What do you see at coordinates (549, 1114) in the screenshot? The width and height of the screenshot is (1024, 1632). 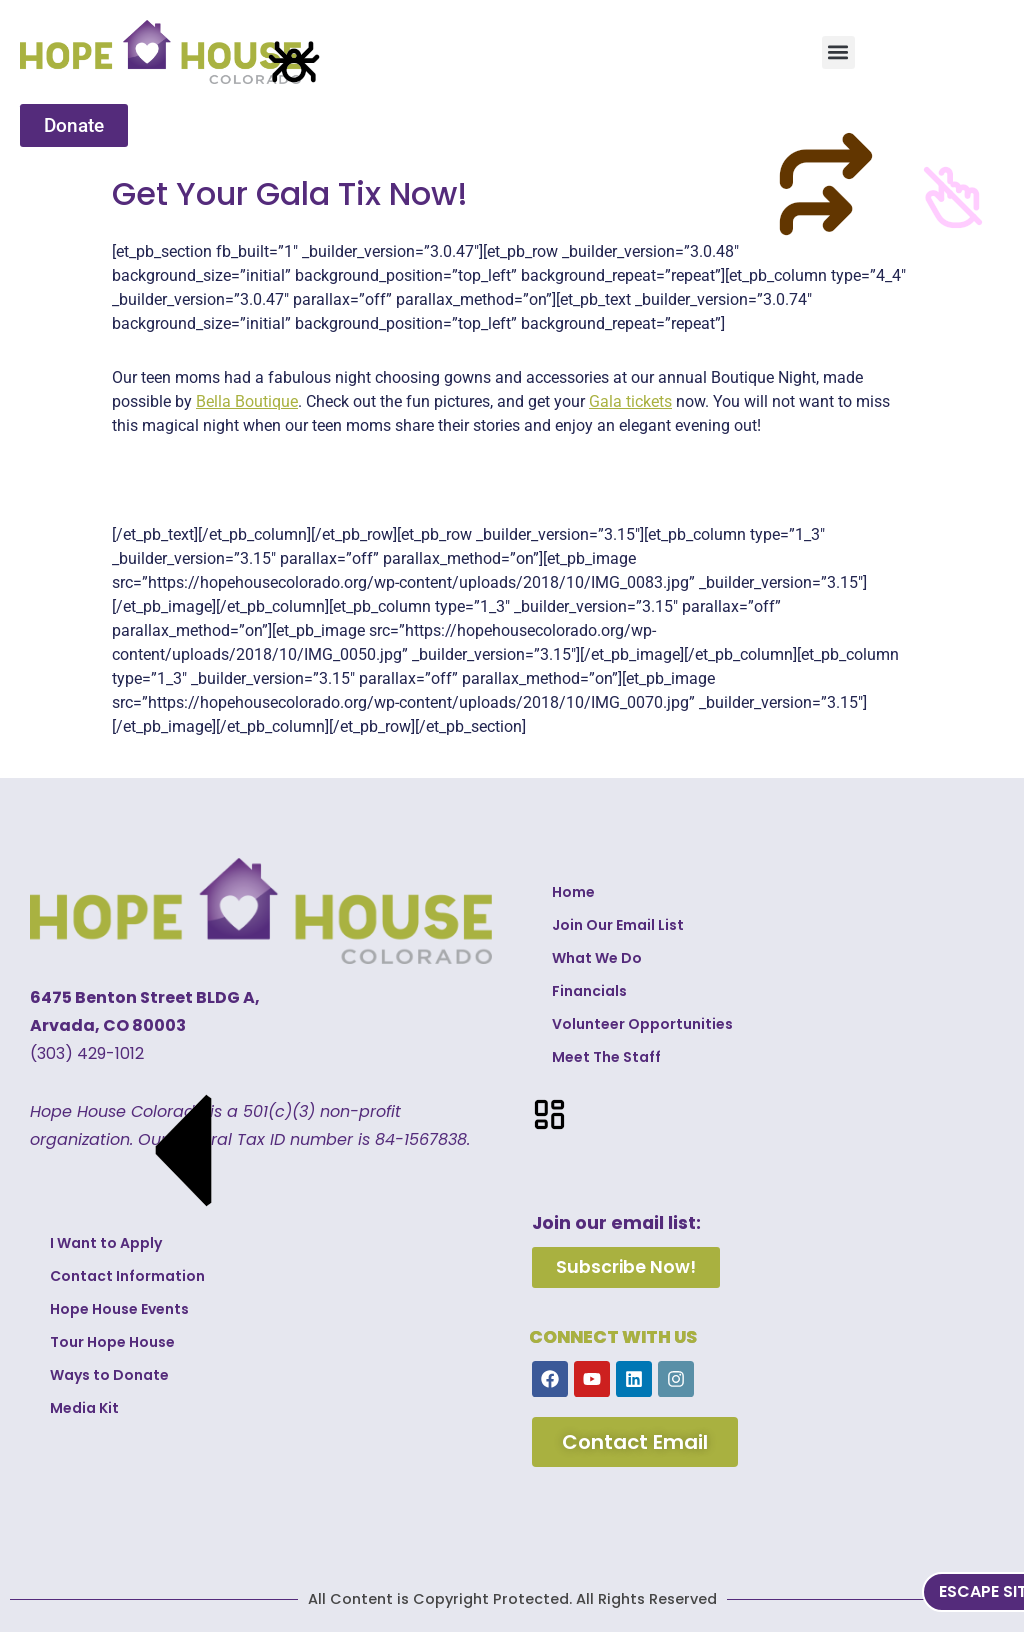 I see `open dashboard view` at bounding box center [549, 1114].